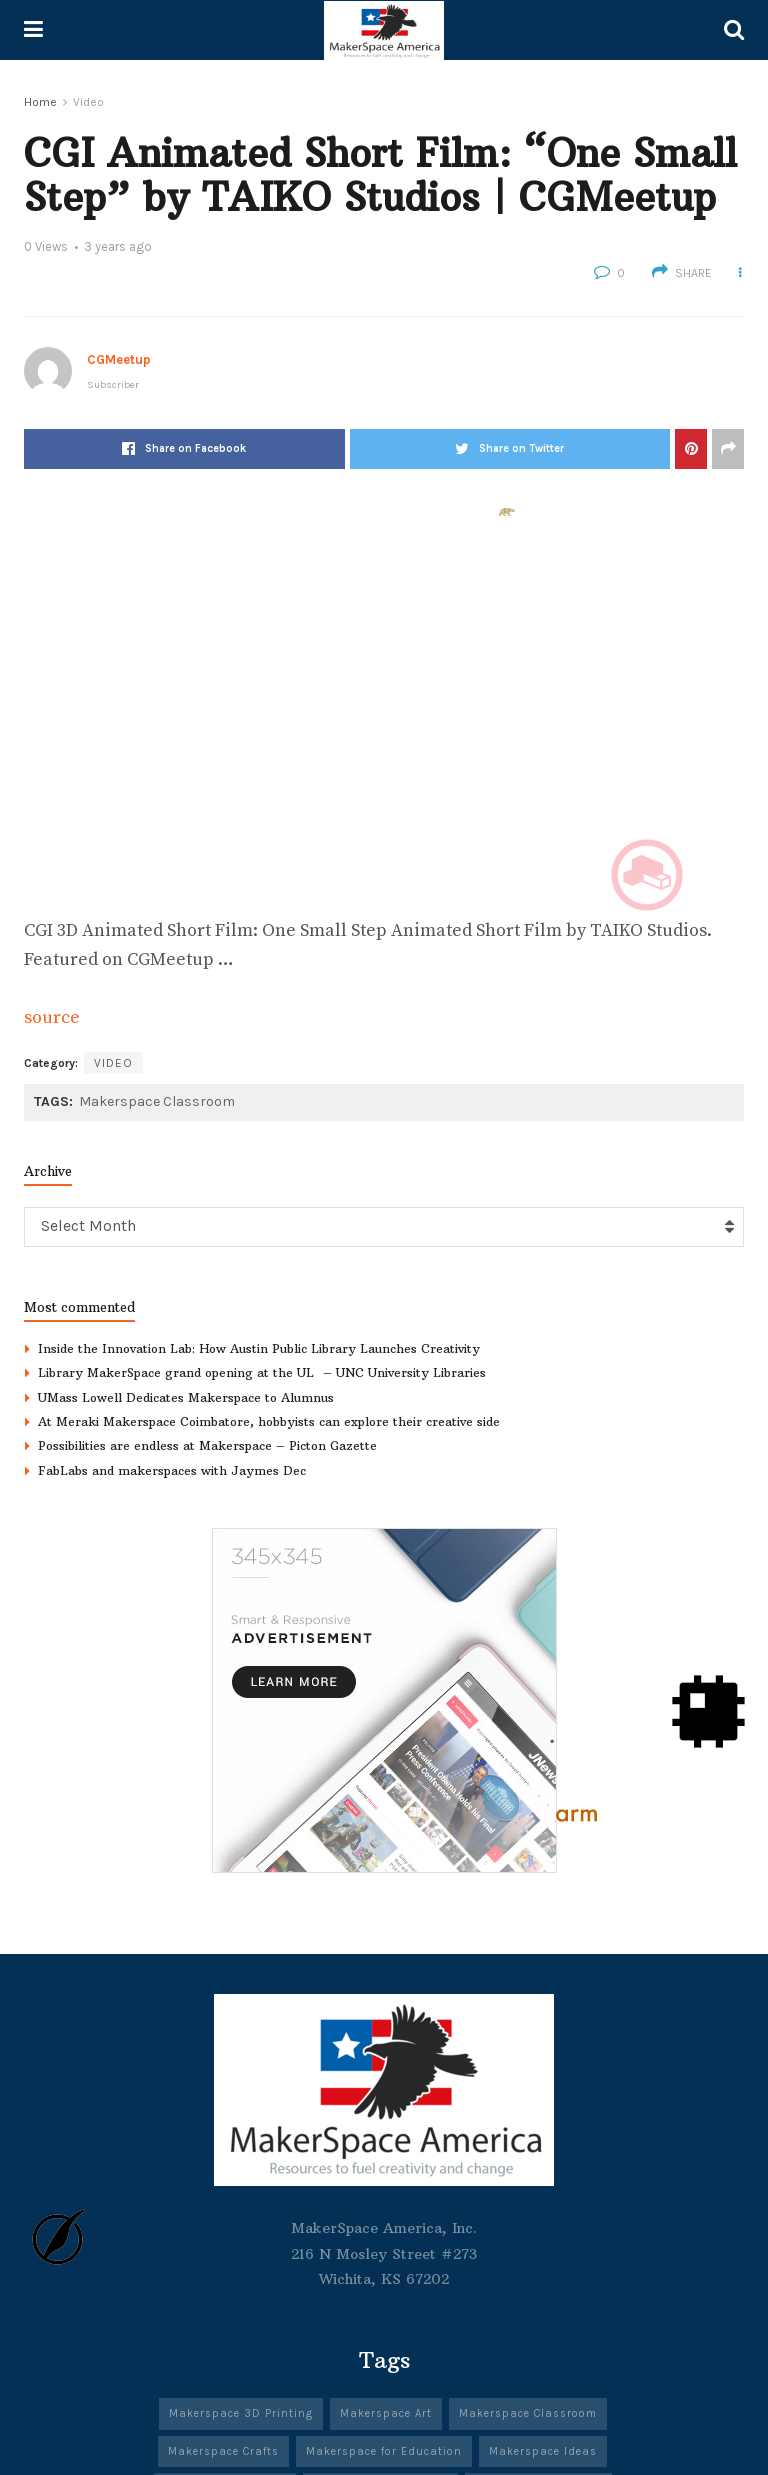 Image resolution: width=768 pixels, height=2475 pixels. I want to click on view CPU or processor information, so click(708, 1711).